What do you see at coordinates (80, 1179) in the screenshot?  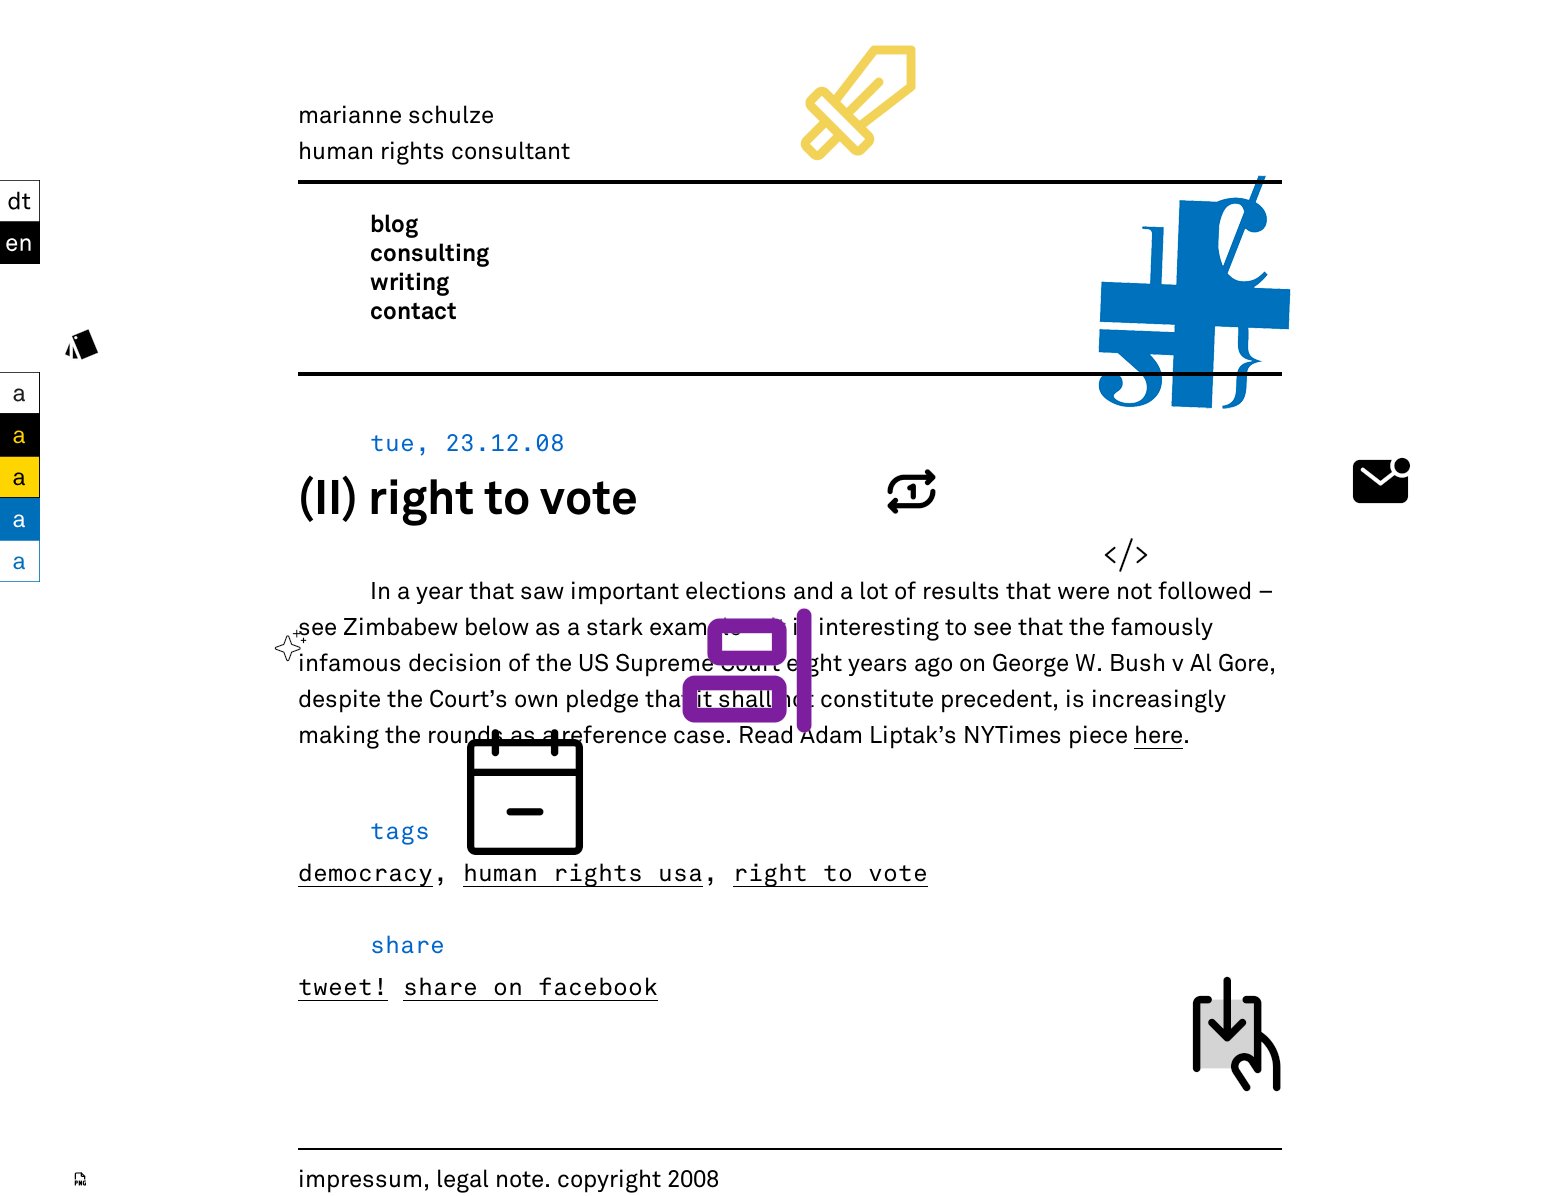 I see `indicates a PNG image file type` at bounding box center [80, 1179].